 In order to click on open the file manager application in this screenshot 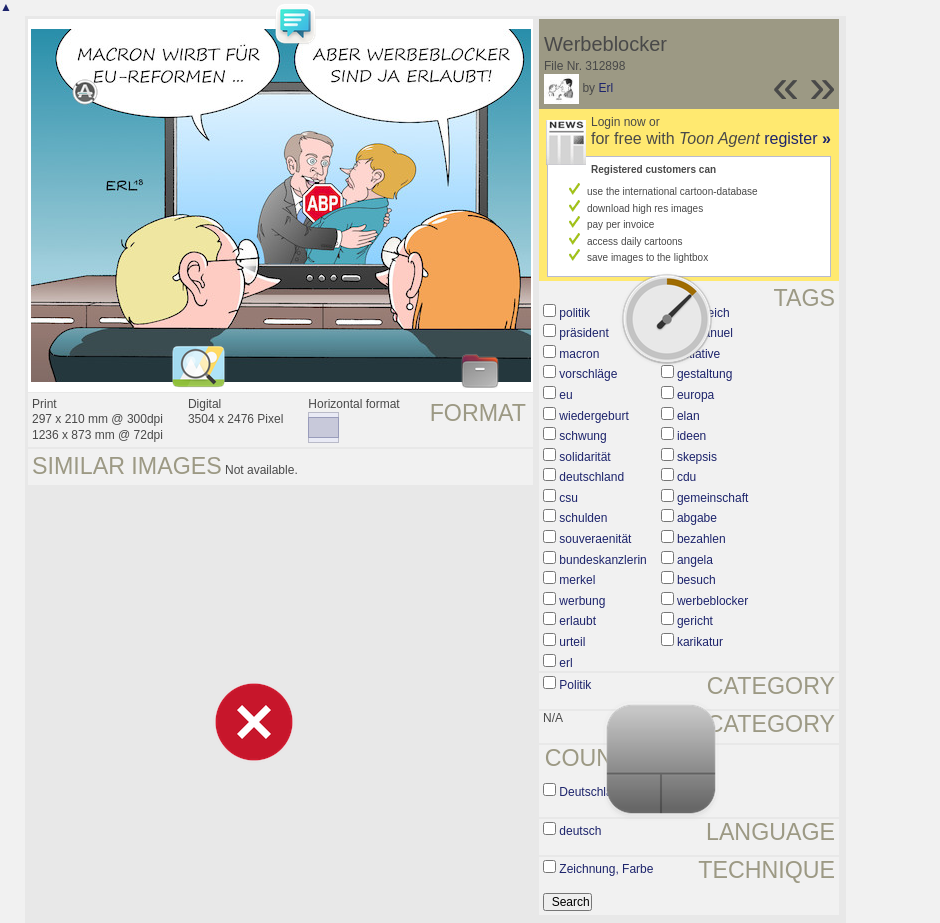, I will do `click(480, 371)`.